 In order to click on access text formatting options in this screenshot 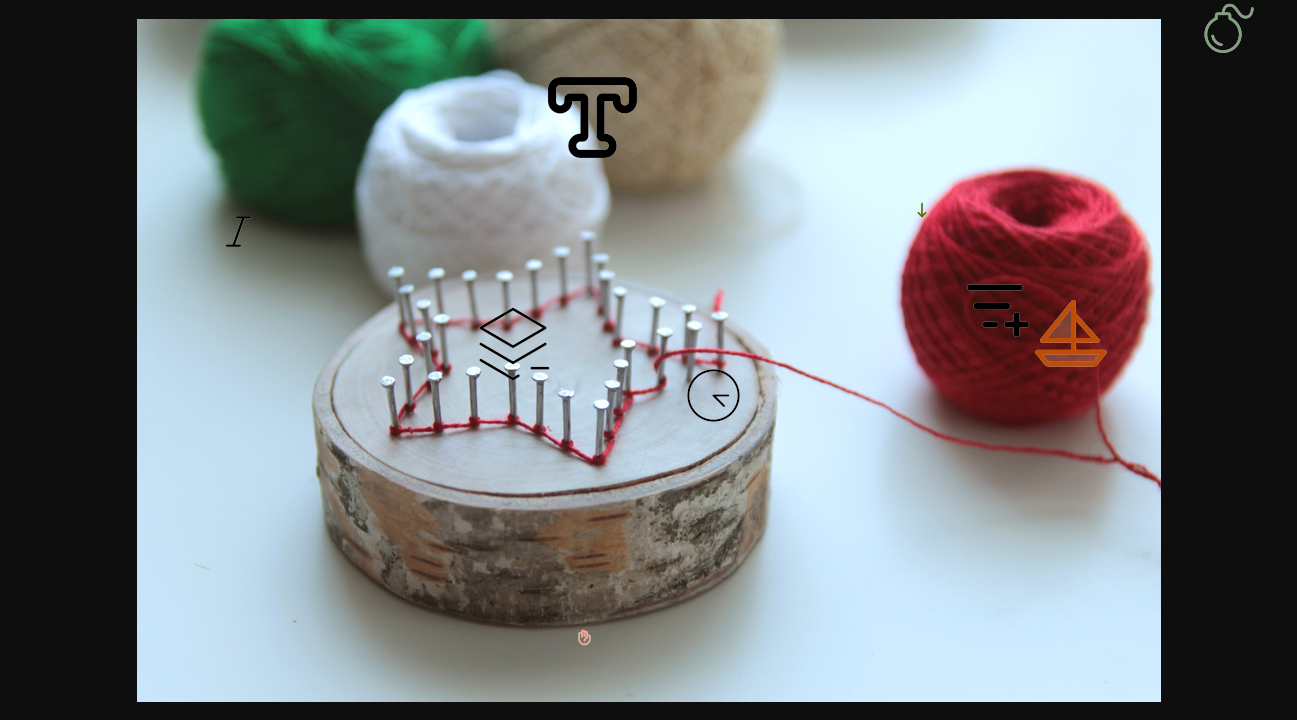, I will do `click(592, 117)`.